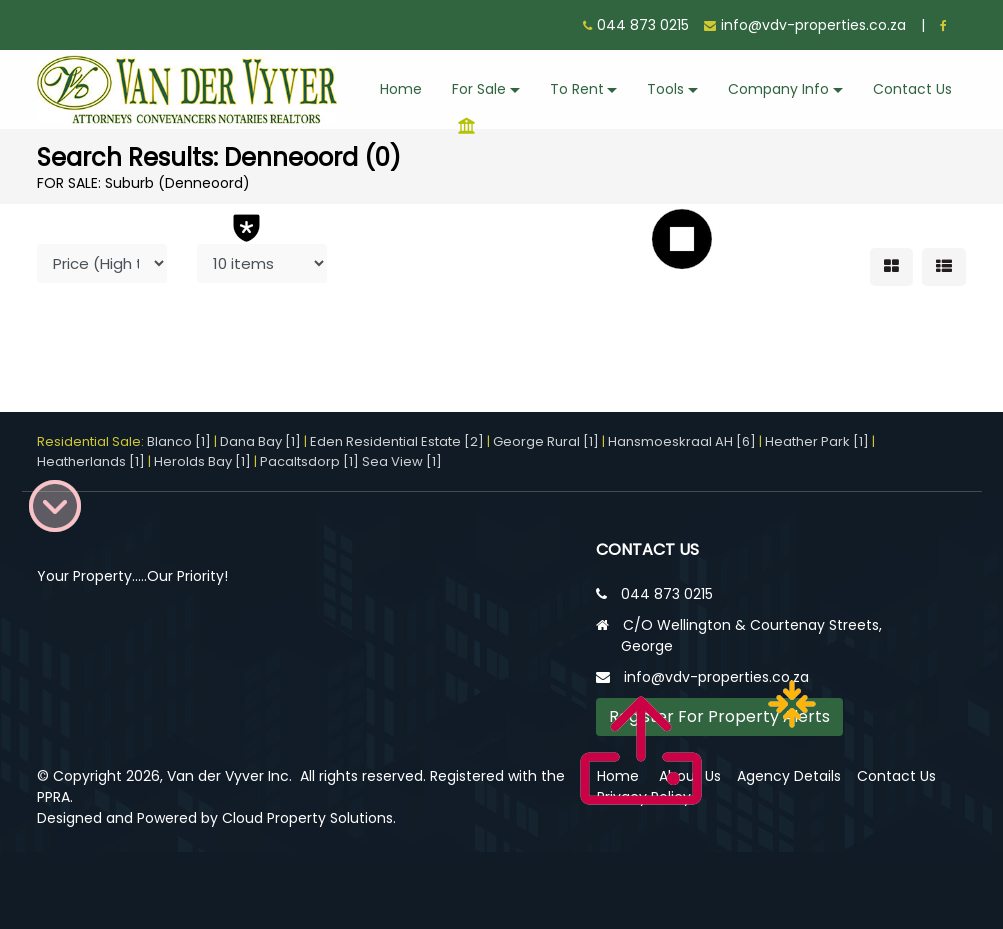 Image resolution: width=1003 pixels, height=929 pixels. I want to click on indicates premium or starred security feature, so click(246, 226).